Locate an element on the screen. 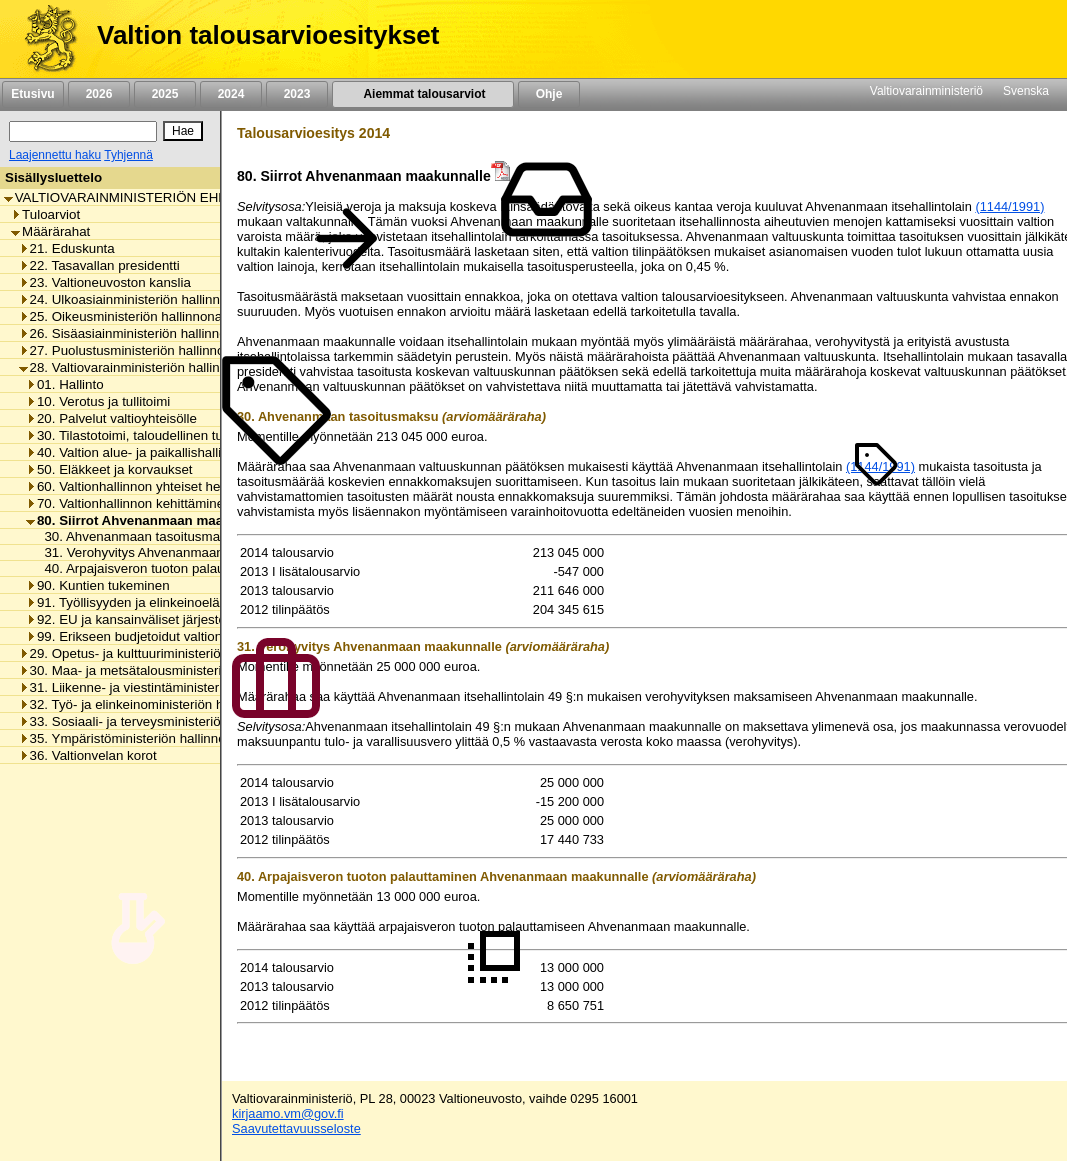 The height and width of the screenshot is (1161, 1067). bring element to front of layer stack is located at coordinates (494, 957).